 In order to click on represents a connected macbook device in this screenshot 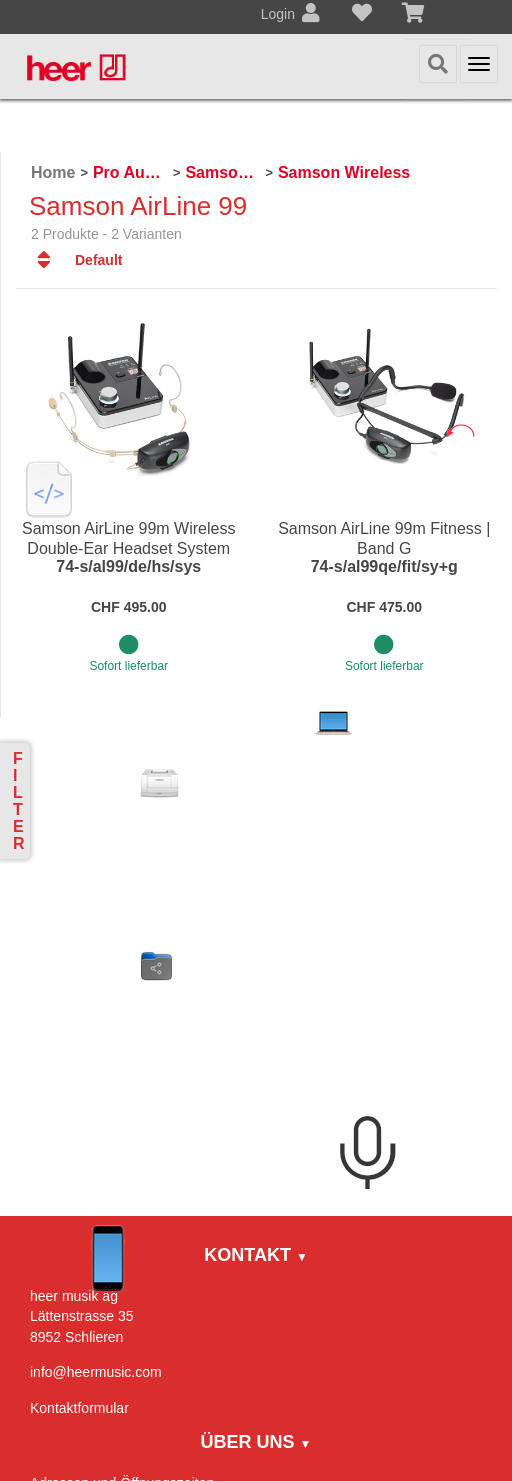, I will do `click(333, 719)`.